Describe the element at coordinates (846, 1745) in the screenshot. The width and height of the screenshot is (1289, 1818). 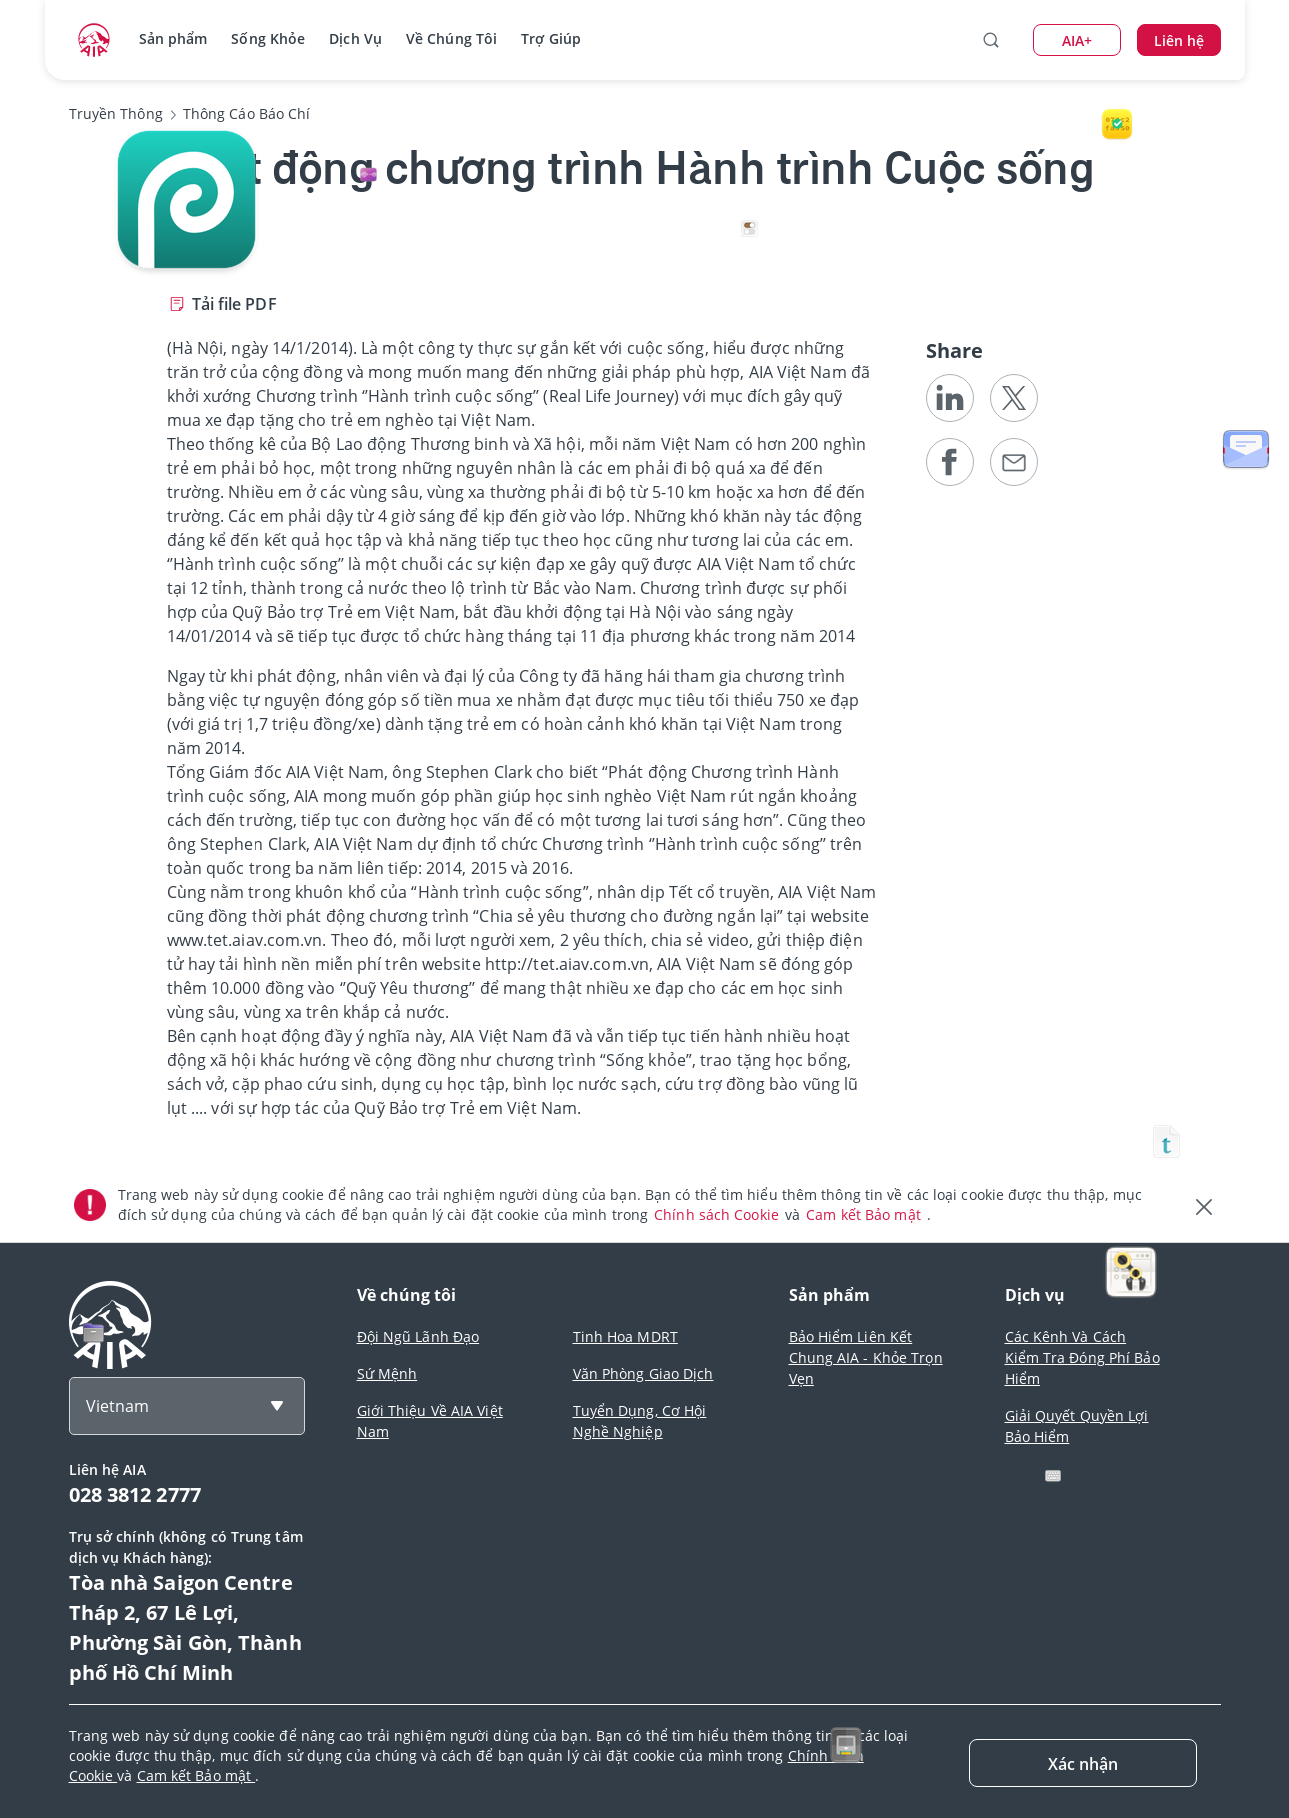
I see `nintendo ds rom file` at that location.